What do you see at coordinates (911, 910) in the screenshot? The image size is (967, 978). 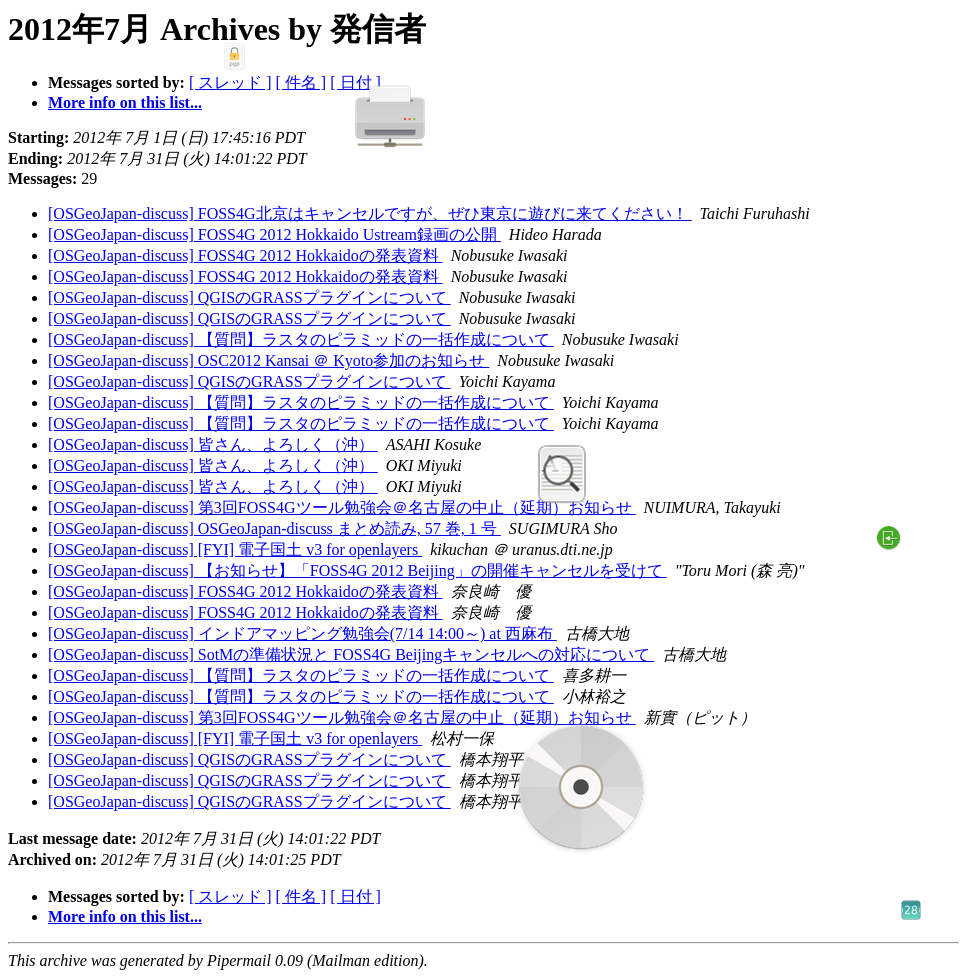 I see `open the calendar app` at bounding box center [911, 910].